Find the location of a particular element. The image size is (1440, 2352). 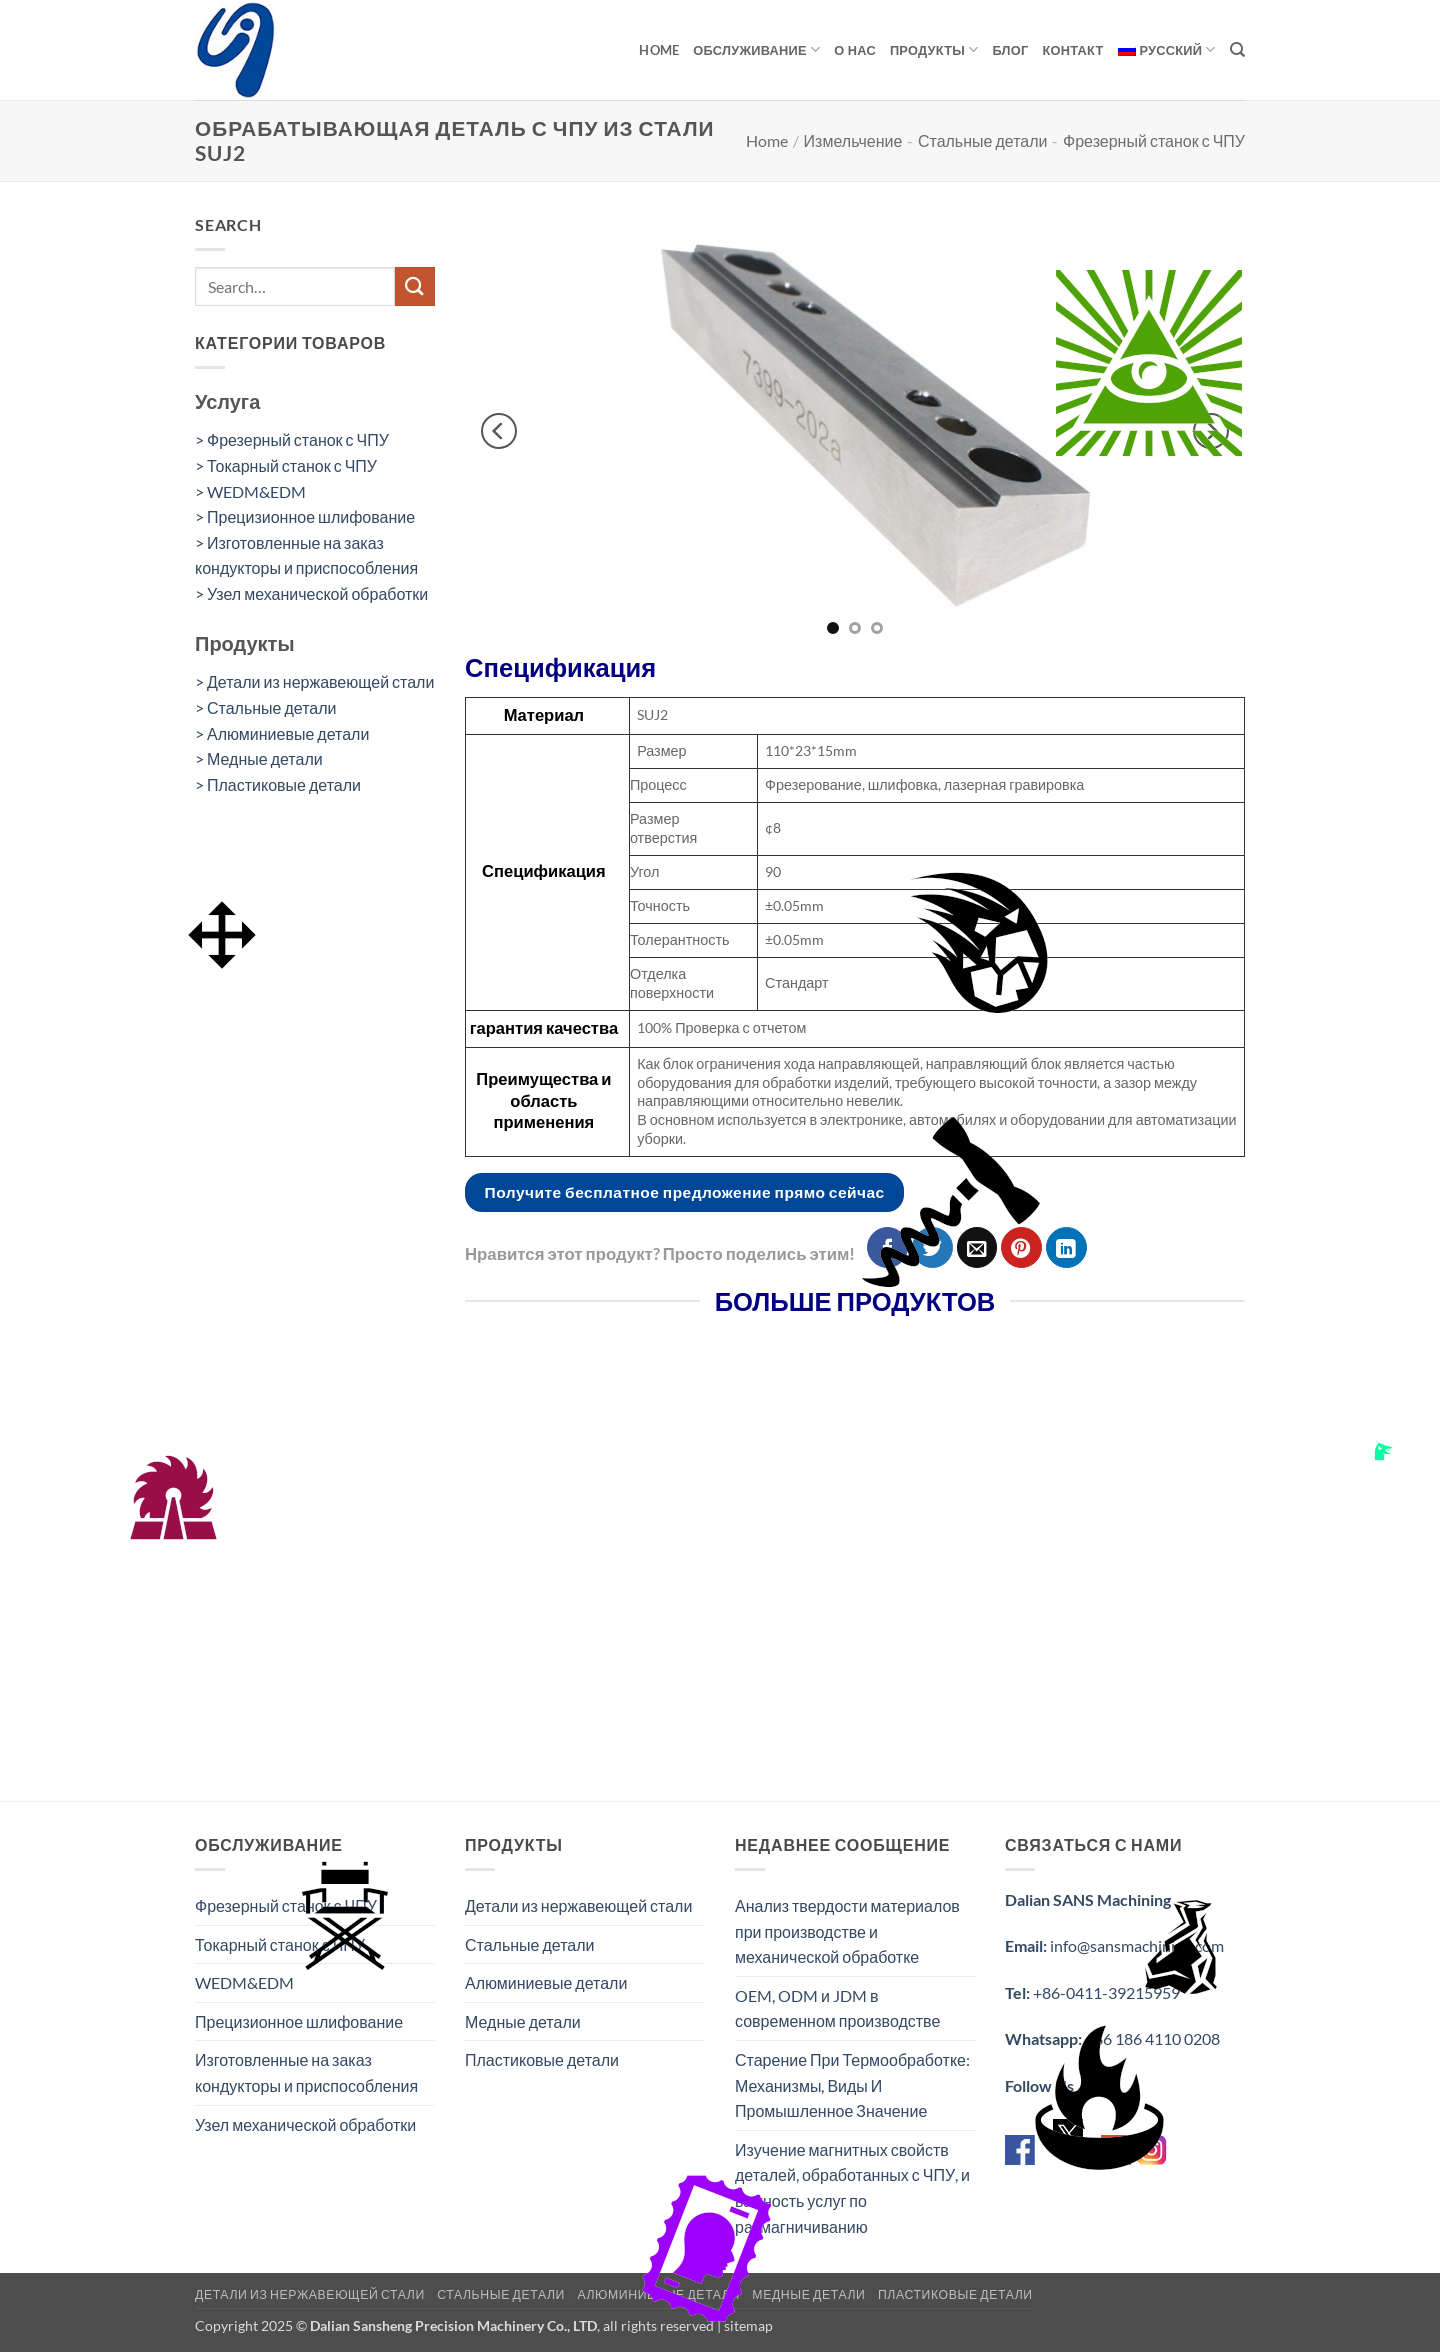

sawmill or lumber processing facility is located at coordinates (173, 1495).